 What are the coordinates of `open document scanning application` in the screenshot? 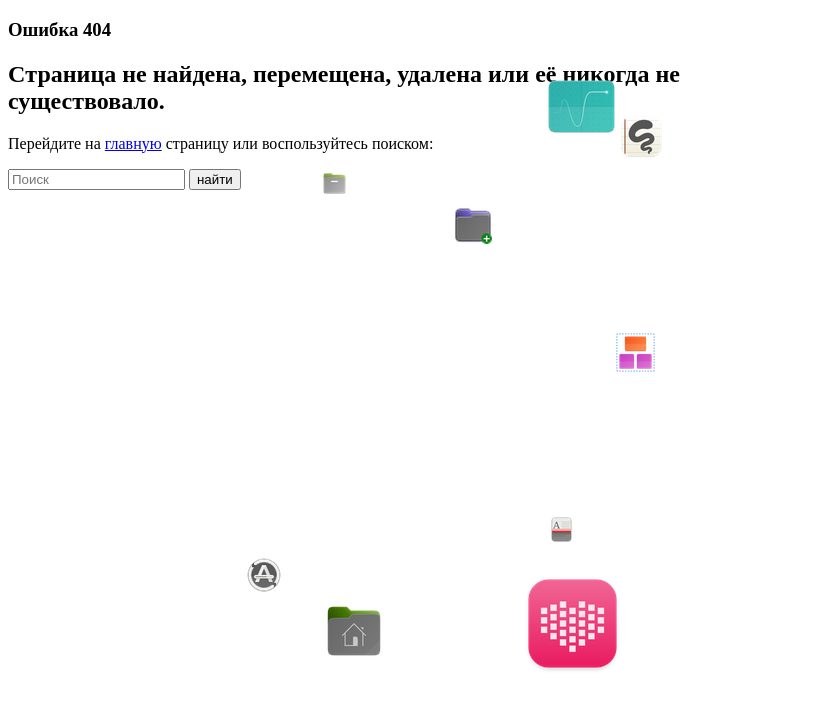 It's located at (561, 529).